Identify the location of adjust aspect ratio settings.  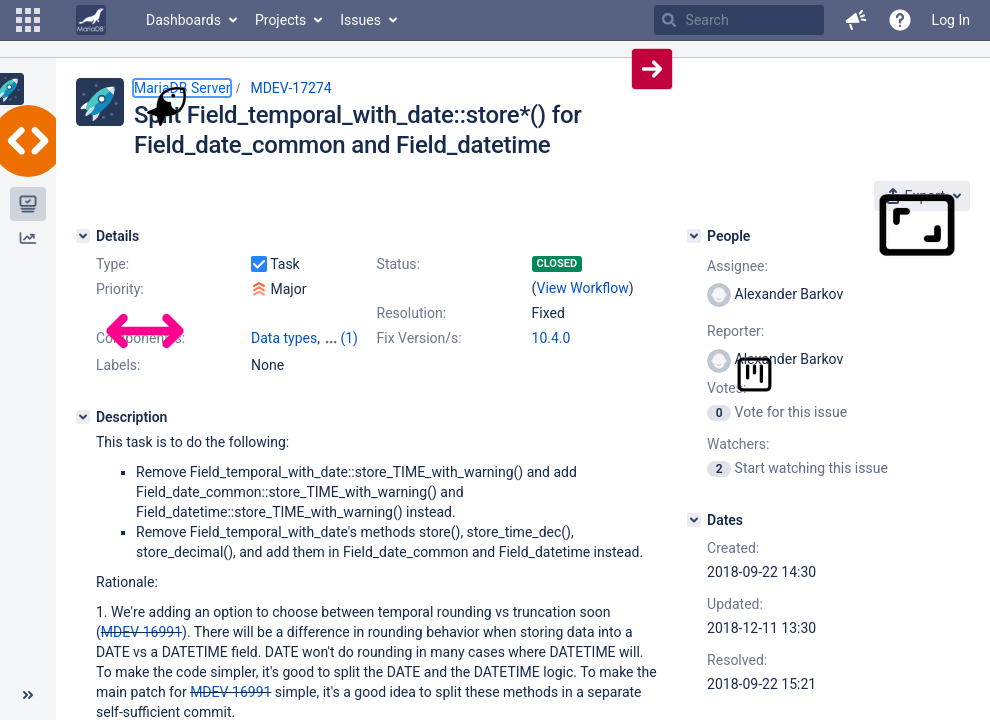
(917, 225).